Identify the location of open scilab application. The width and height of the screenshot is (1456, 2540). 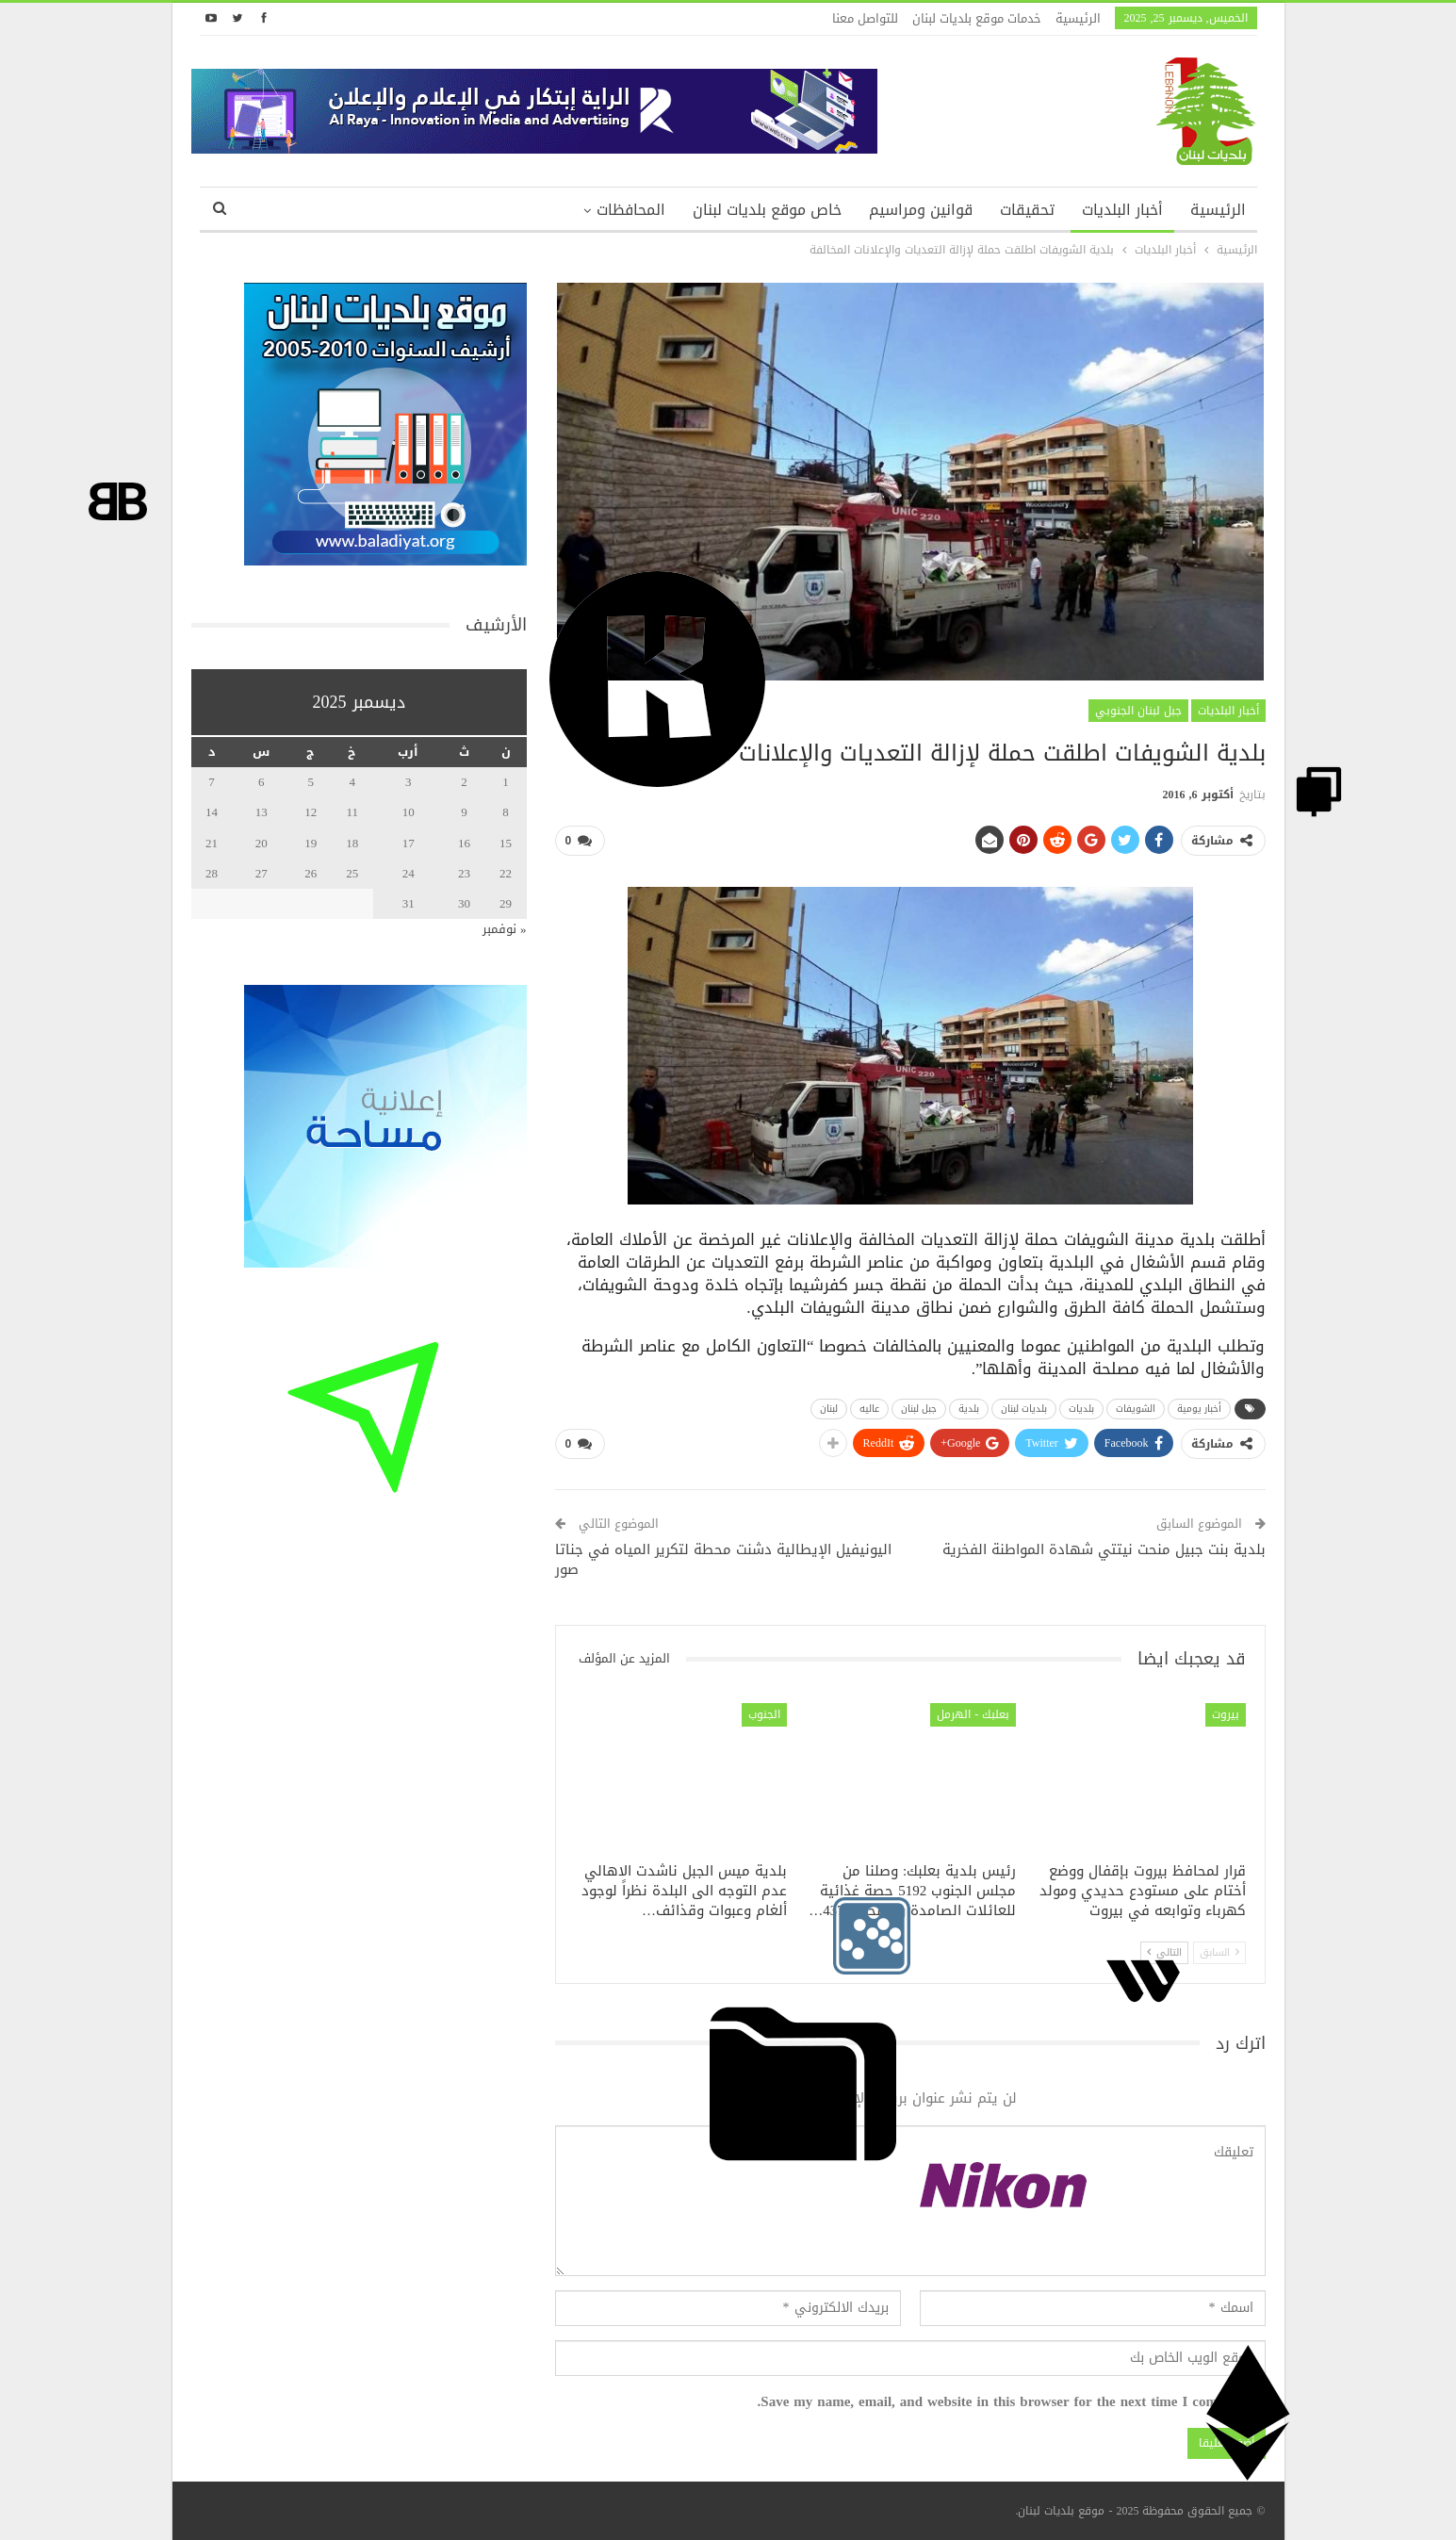
(872, 1936).